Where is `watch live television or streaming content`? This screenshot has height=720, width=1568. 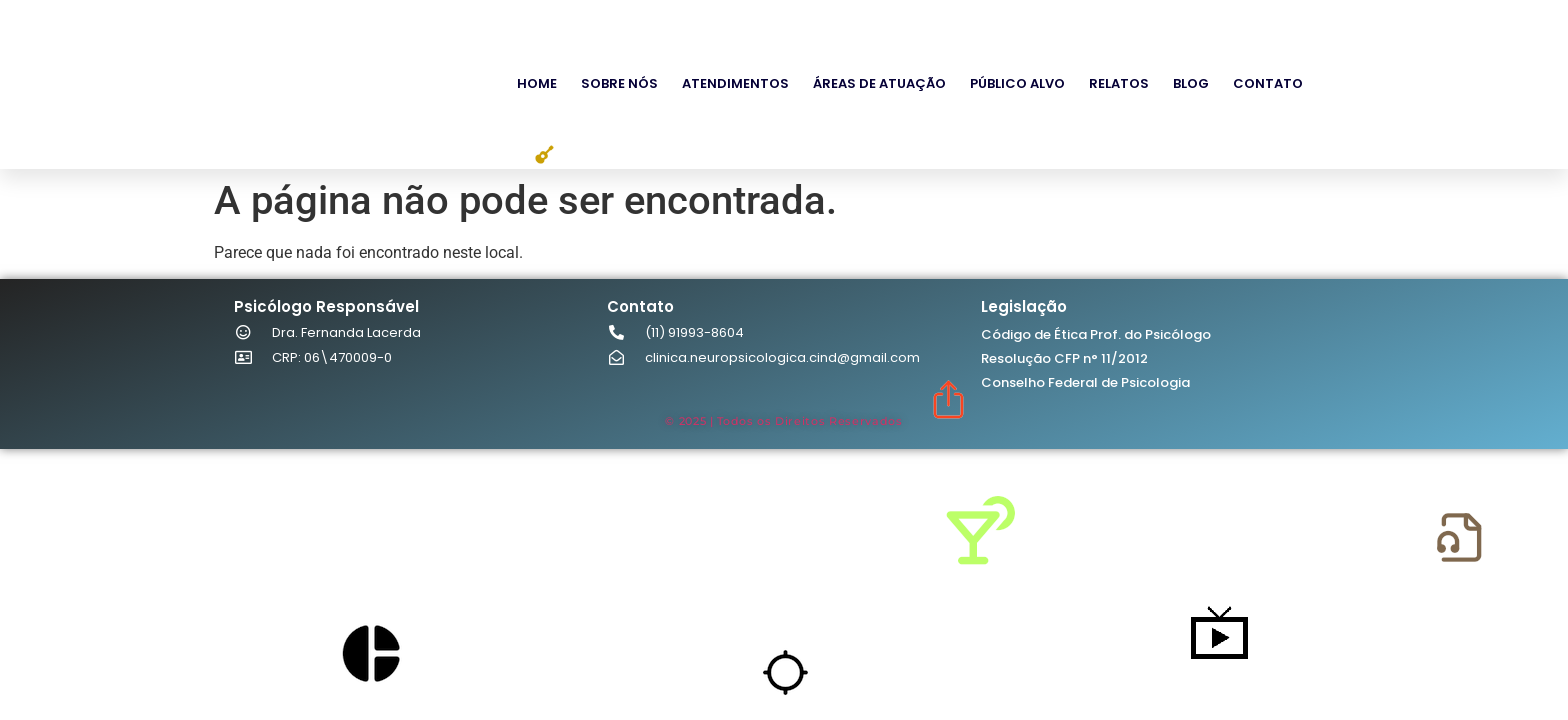 watch live television or streaming content is located at coordinates (1219, 632).